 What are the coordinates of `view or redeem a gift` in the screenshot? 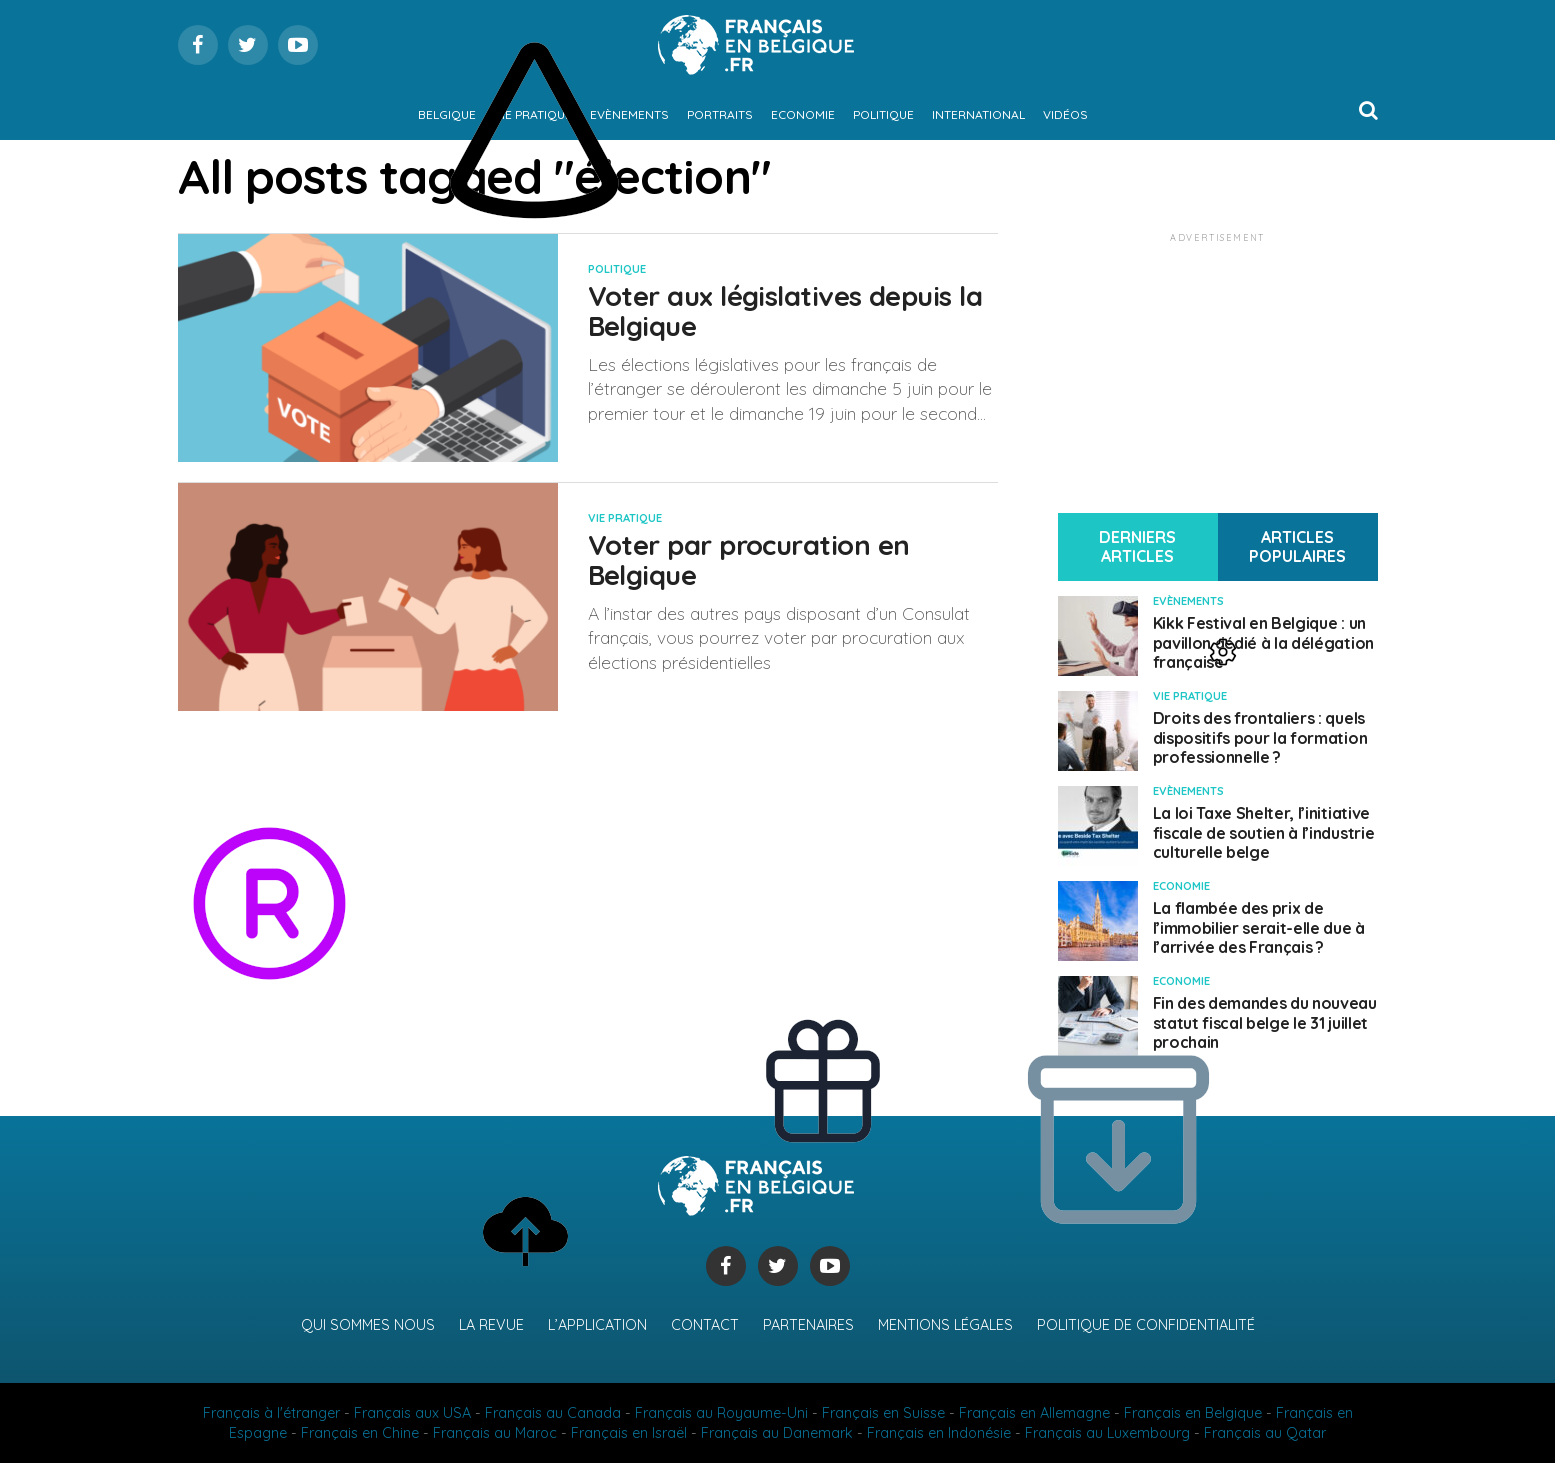 It's located at (823, 1081).